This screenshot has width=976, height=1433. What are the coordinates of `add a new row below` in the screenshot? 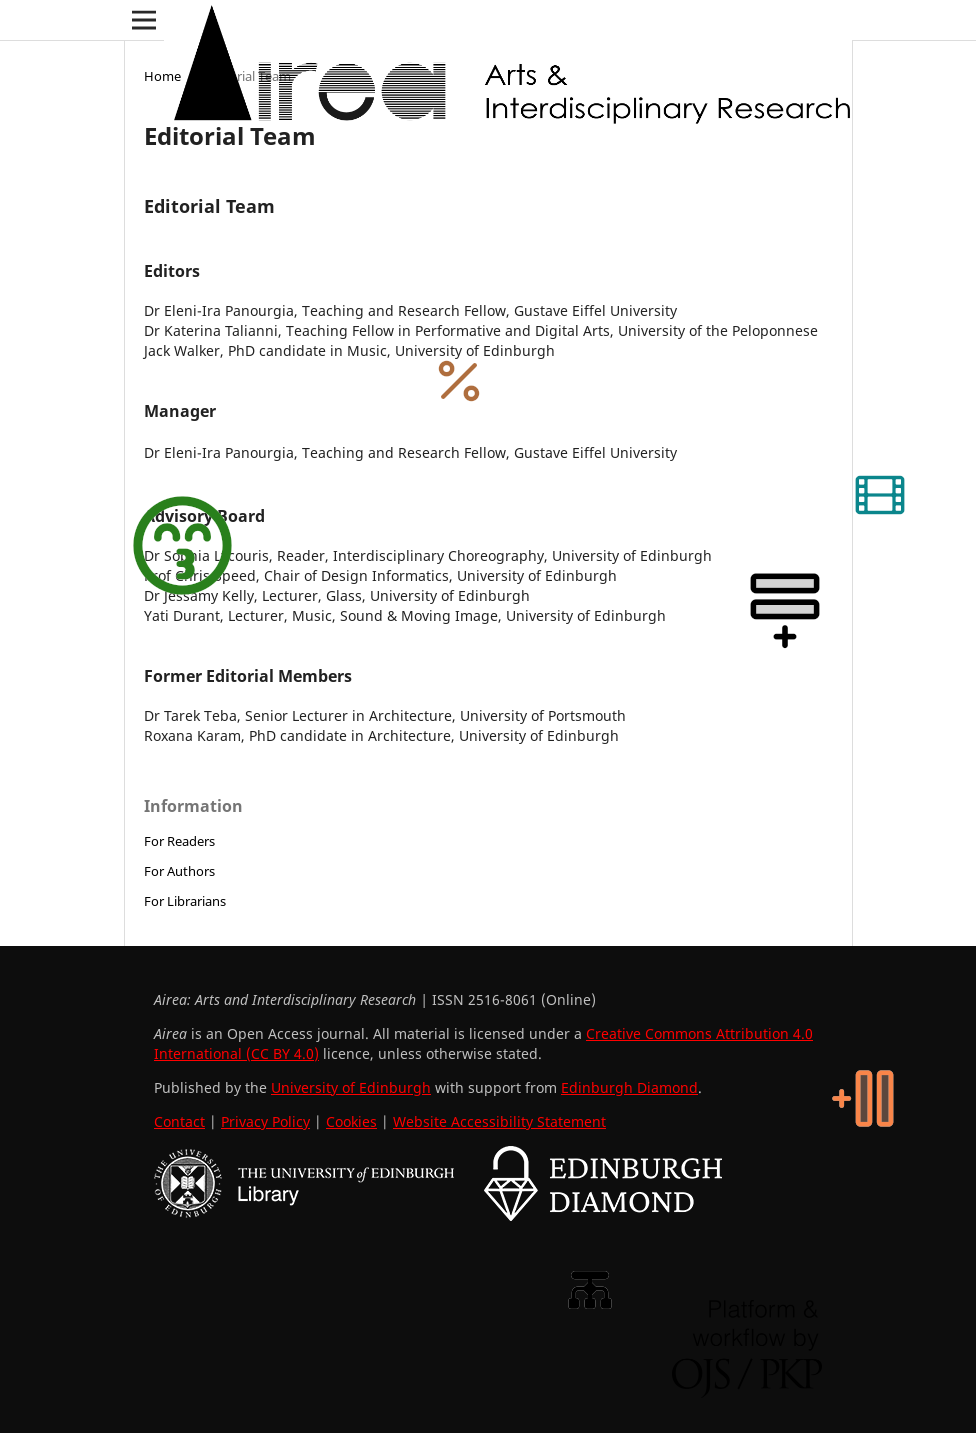 It's located at (785, 605).